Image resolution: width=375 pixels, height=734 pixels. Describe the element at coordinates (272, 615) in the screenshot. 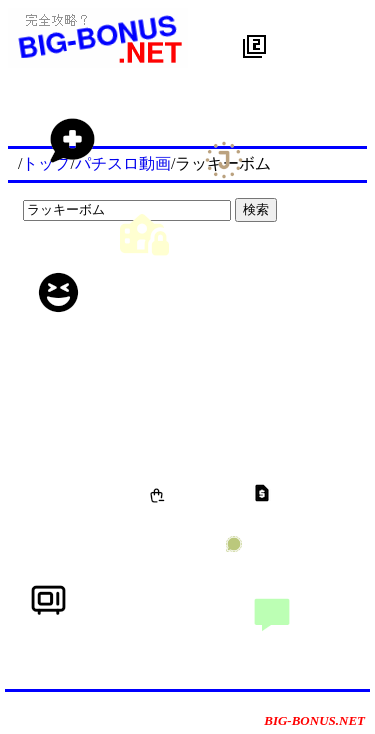

I see `open chat or messaging` at that location.